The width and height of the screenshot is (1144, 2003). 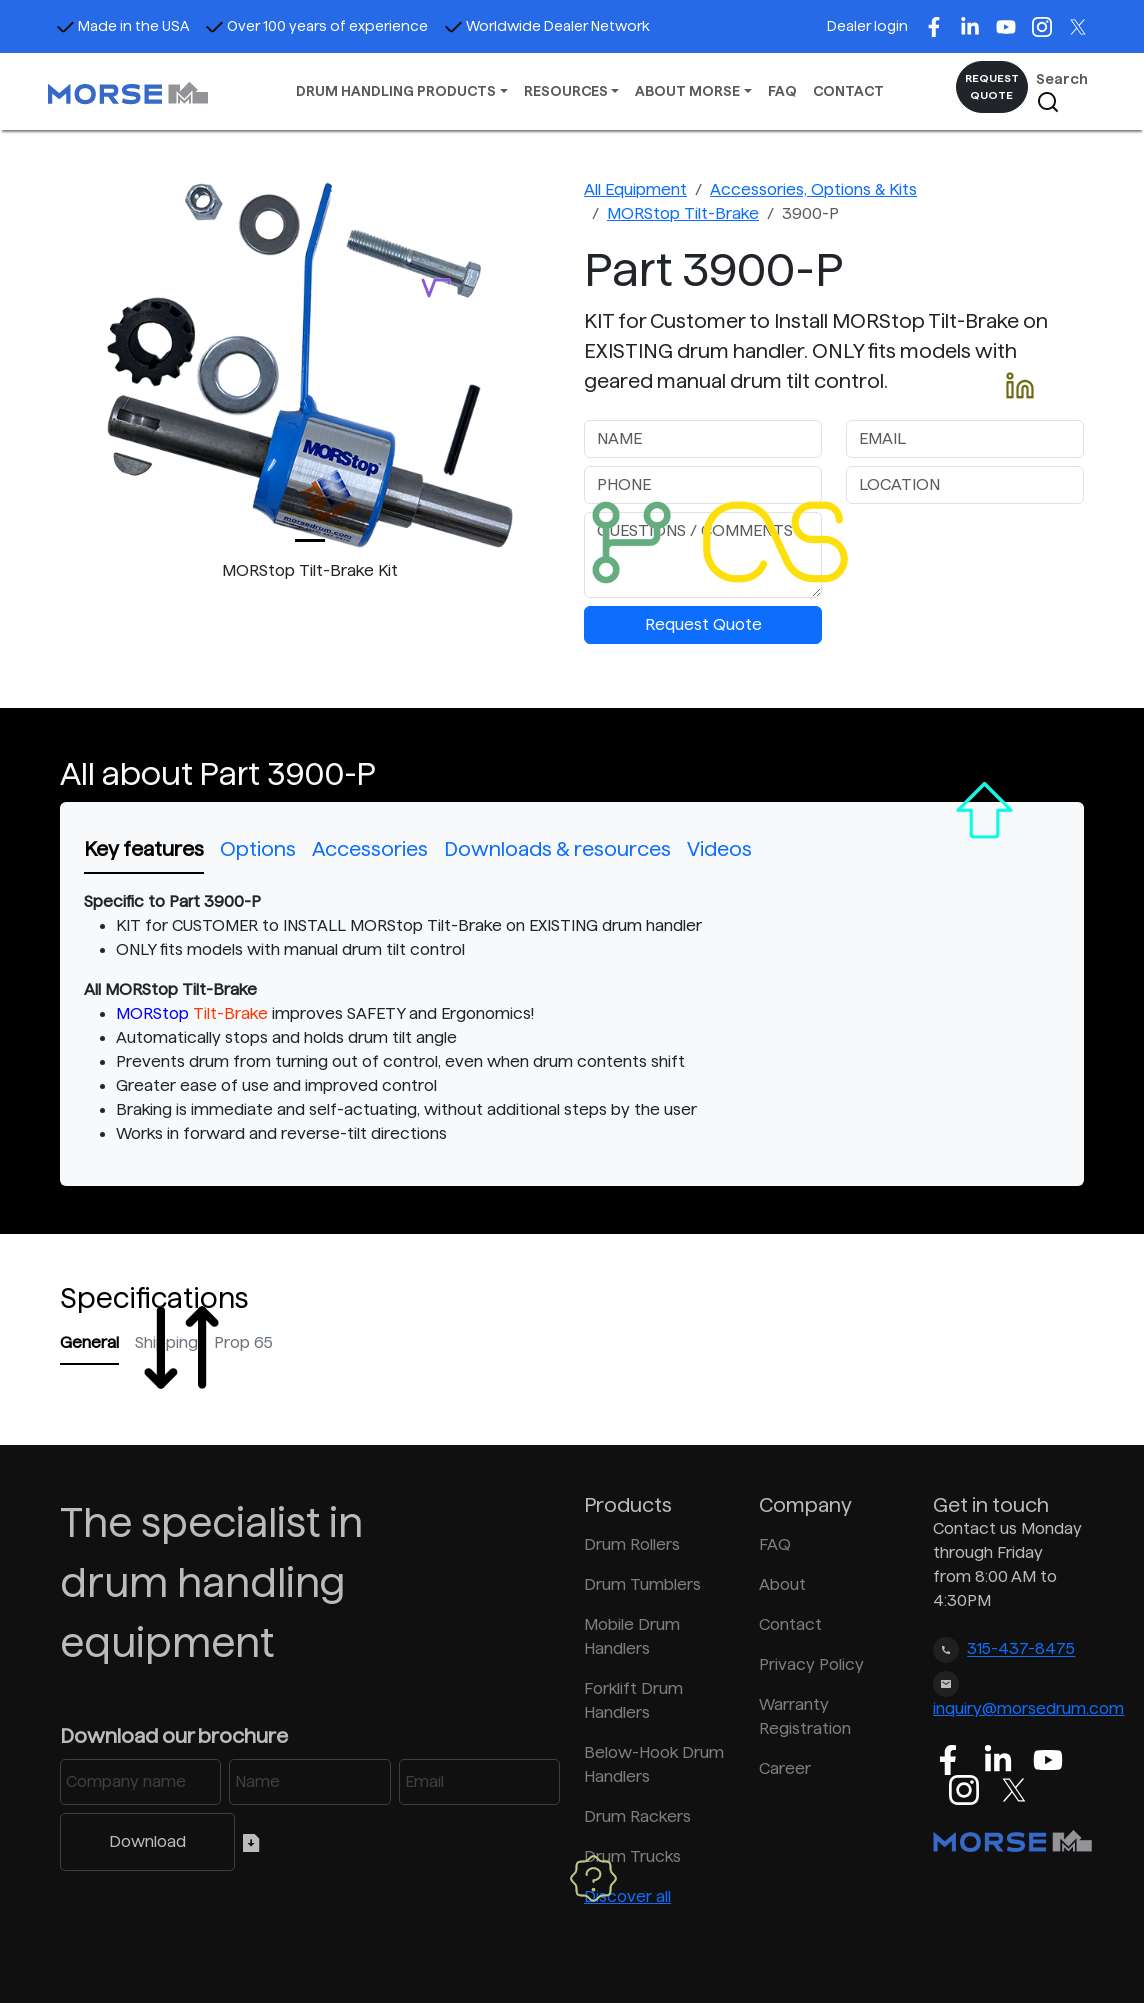 What do you see at coordinates (775, 539) in the screenshot?
I see `connect to last.fm account` at bounding box center [775, 539].